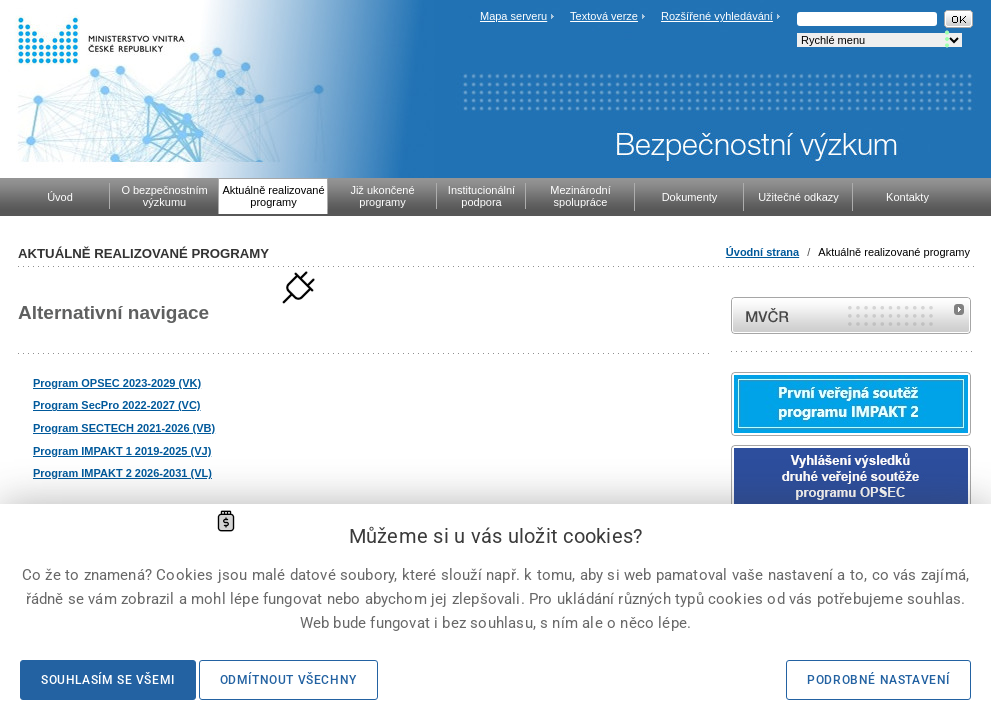 This screenshot has width=991, height=720. I want to click on open more options menu, so click(947, 39).